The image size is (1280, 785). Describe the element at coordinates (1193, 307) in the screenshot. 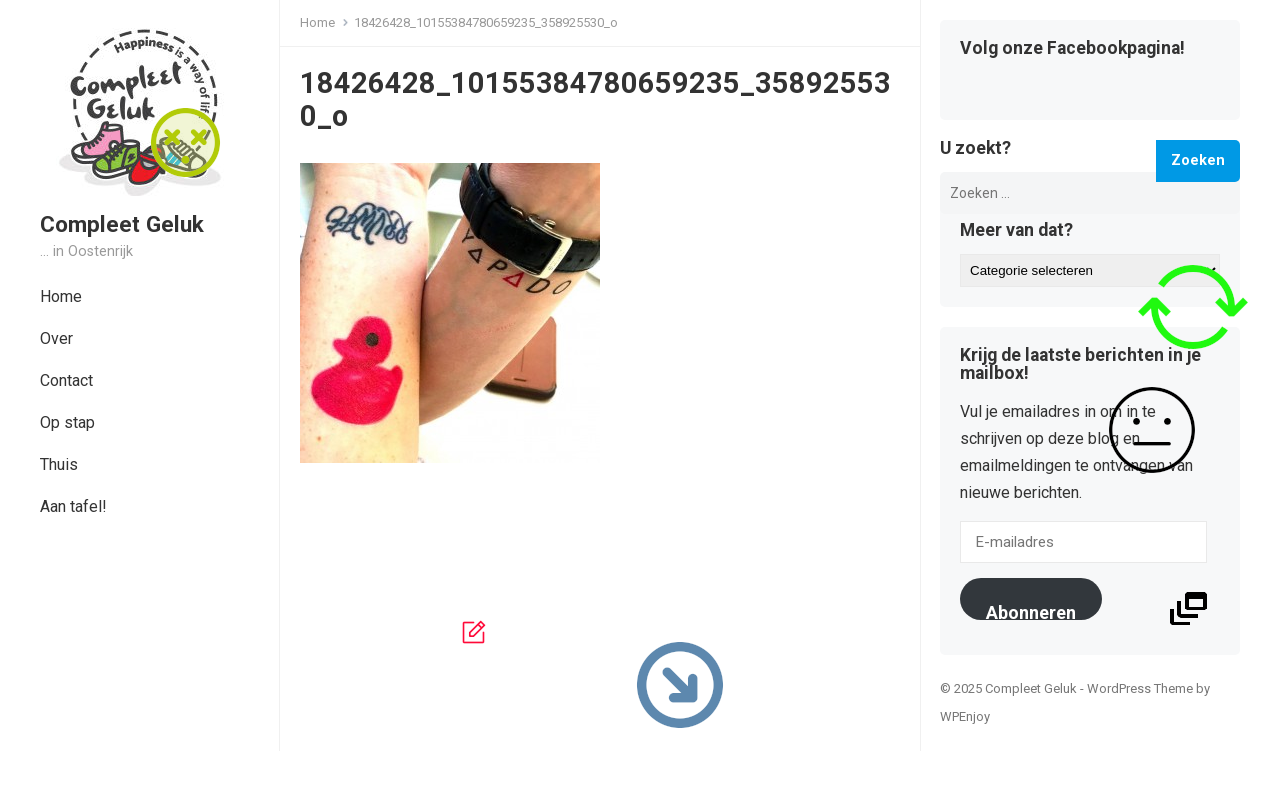

I see `sync or refresh data` at that location.